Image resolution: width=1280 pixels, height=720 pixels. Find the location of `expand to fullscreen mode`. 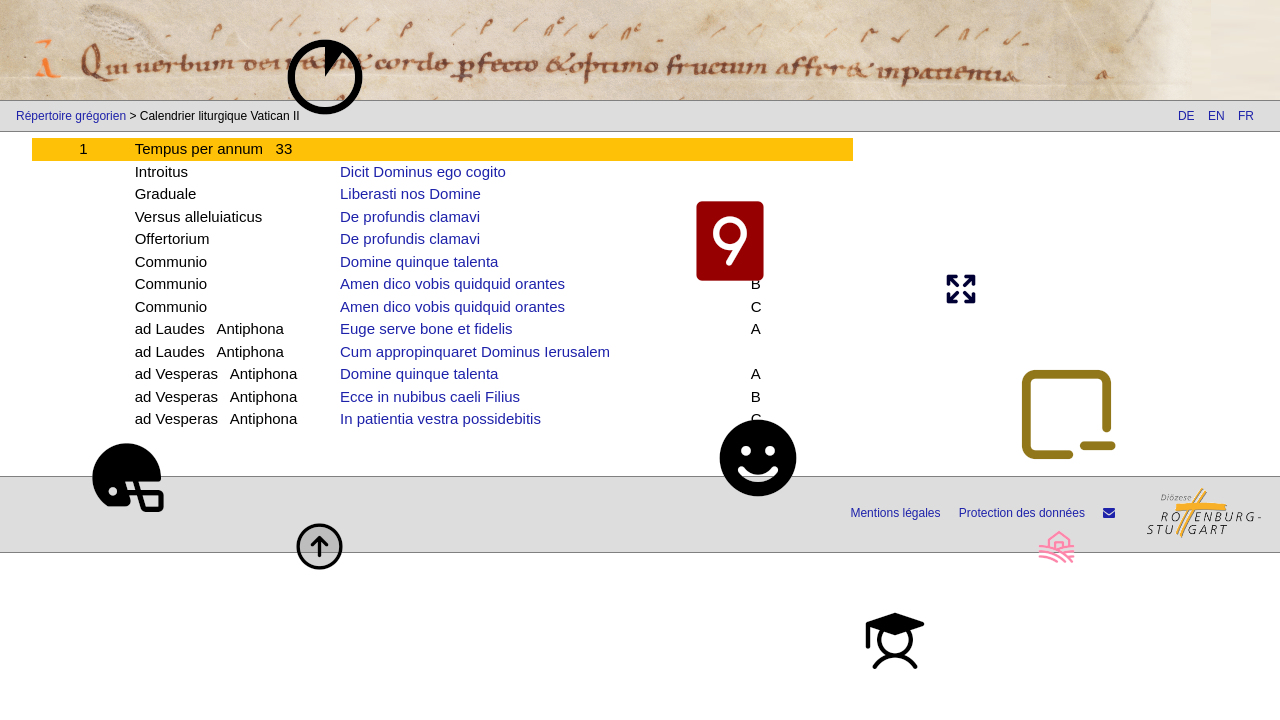

expand to fullscreen mode is located at coordinates (961, 289).